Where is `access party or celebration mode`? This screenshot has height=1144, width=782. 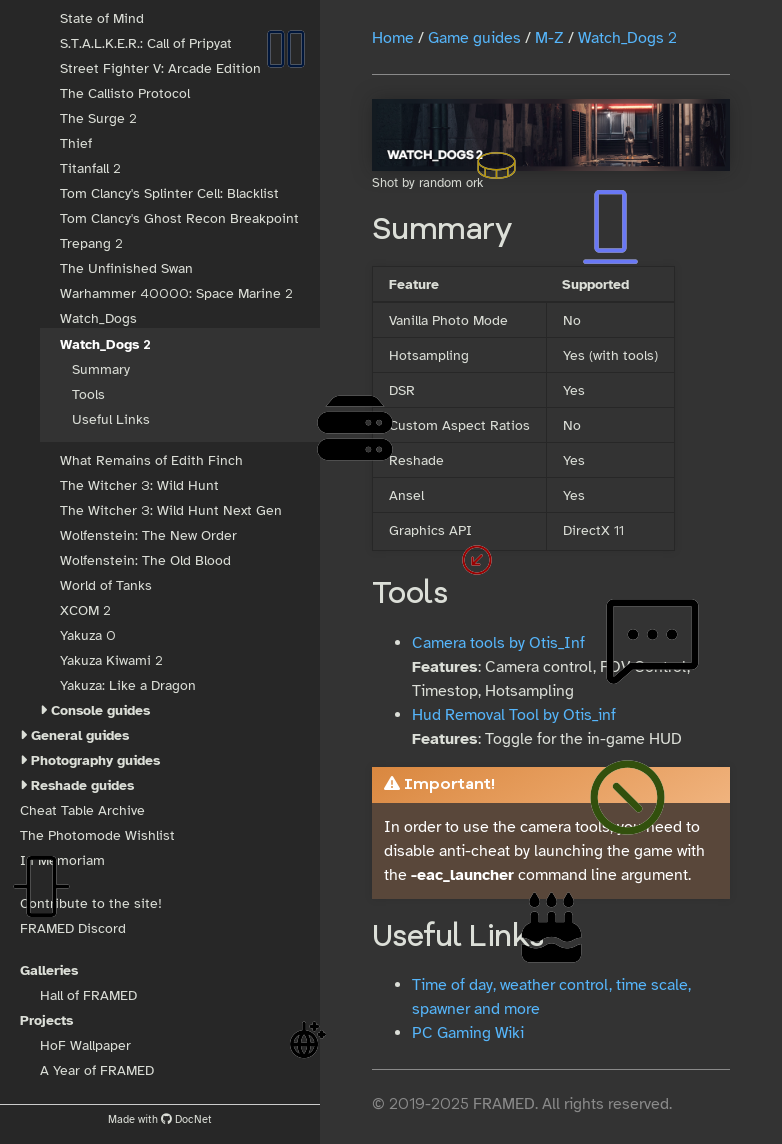
access party or celebration mode is located at coordinates (306, 1040).